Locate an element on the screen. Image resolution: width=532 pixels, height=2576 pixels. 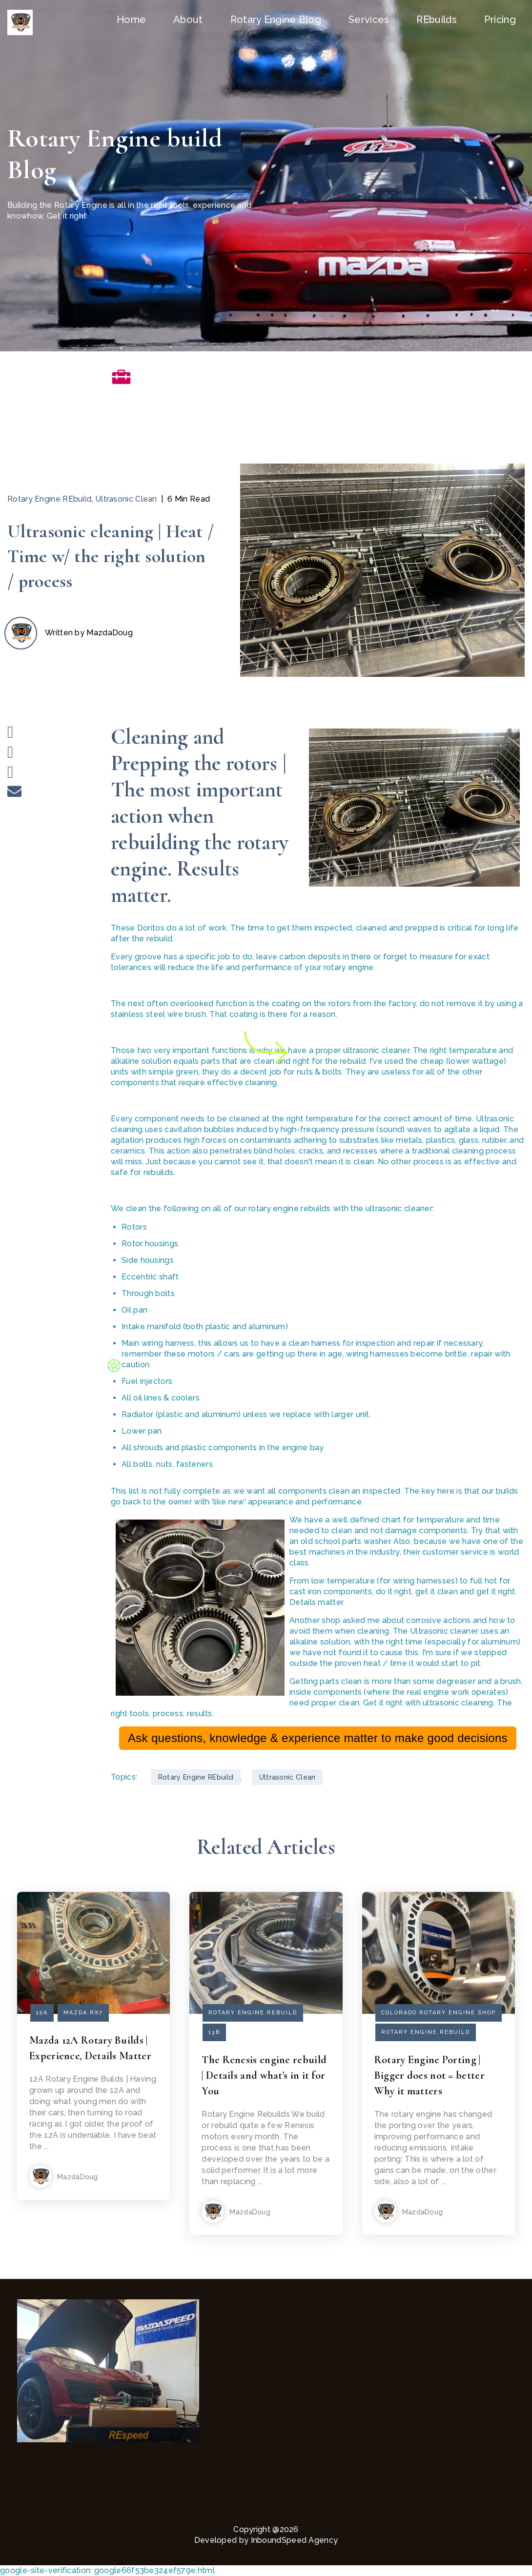
reply to a message is located at coordinates (266, 1047).